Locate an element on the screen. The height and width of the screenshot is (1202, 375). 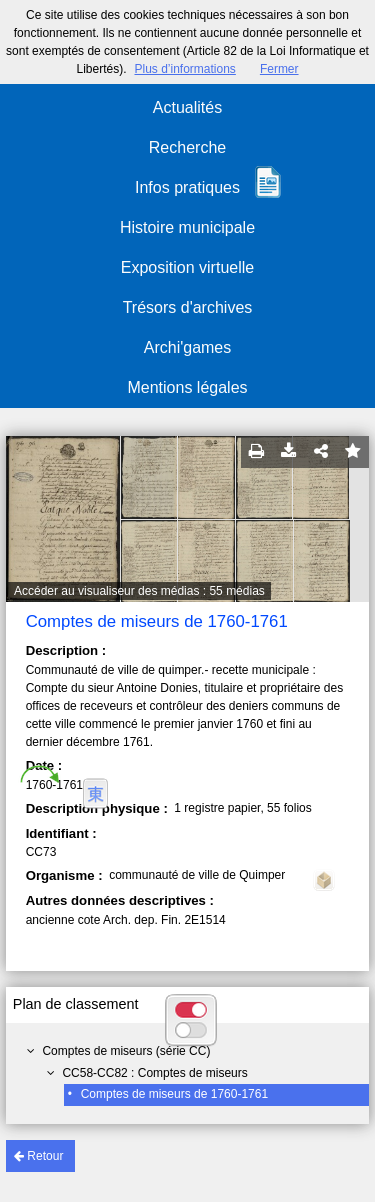
launch gnome mahjongg game is located at coordinates (95, 793).